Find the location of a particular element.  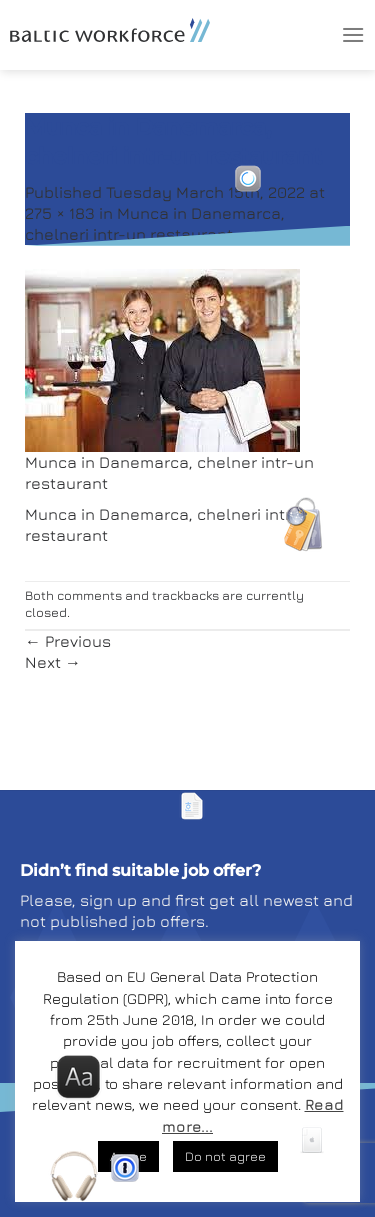

access AirPort Express network settings is located at coordinates (312, 1140).